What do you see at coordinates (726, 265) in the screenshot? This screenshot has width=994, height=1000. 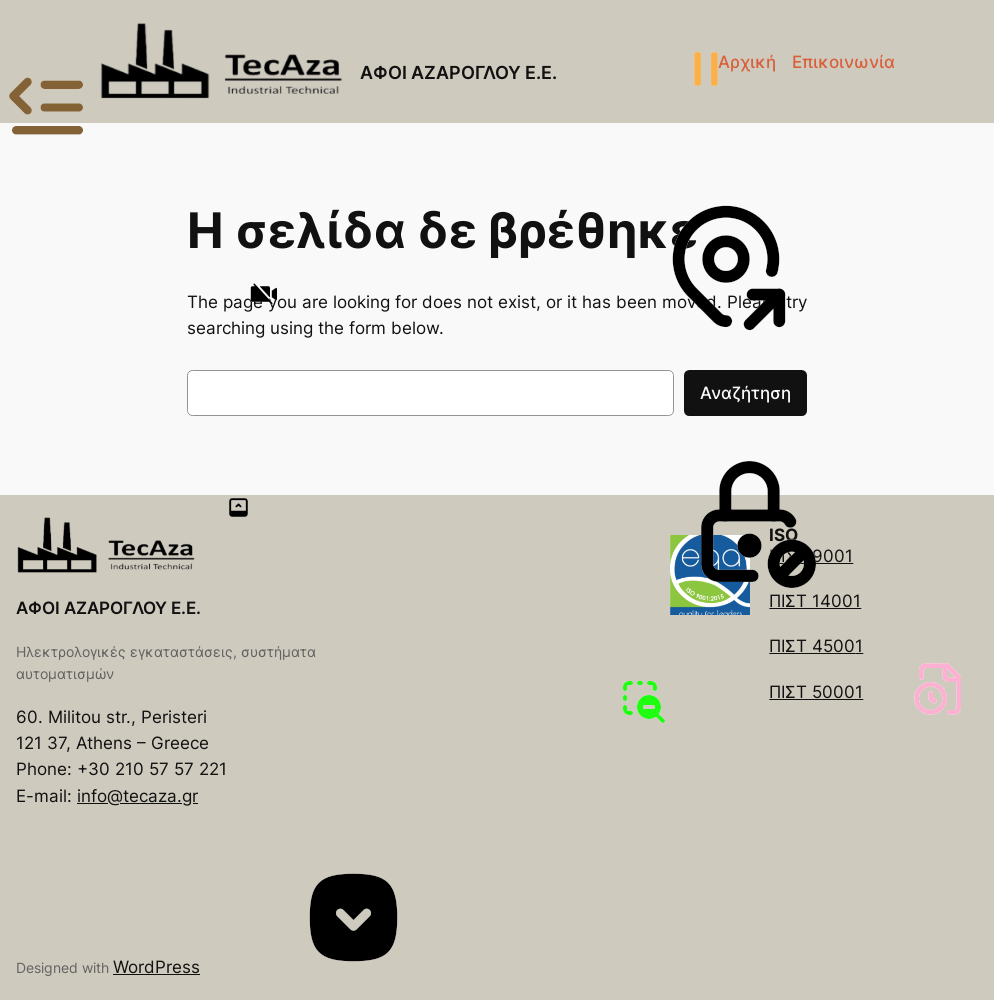 I see `share a location with others` at bounding box center [726, 265].